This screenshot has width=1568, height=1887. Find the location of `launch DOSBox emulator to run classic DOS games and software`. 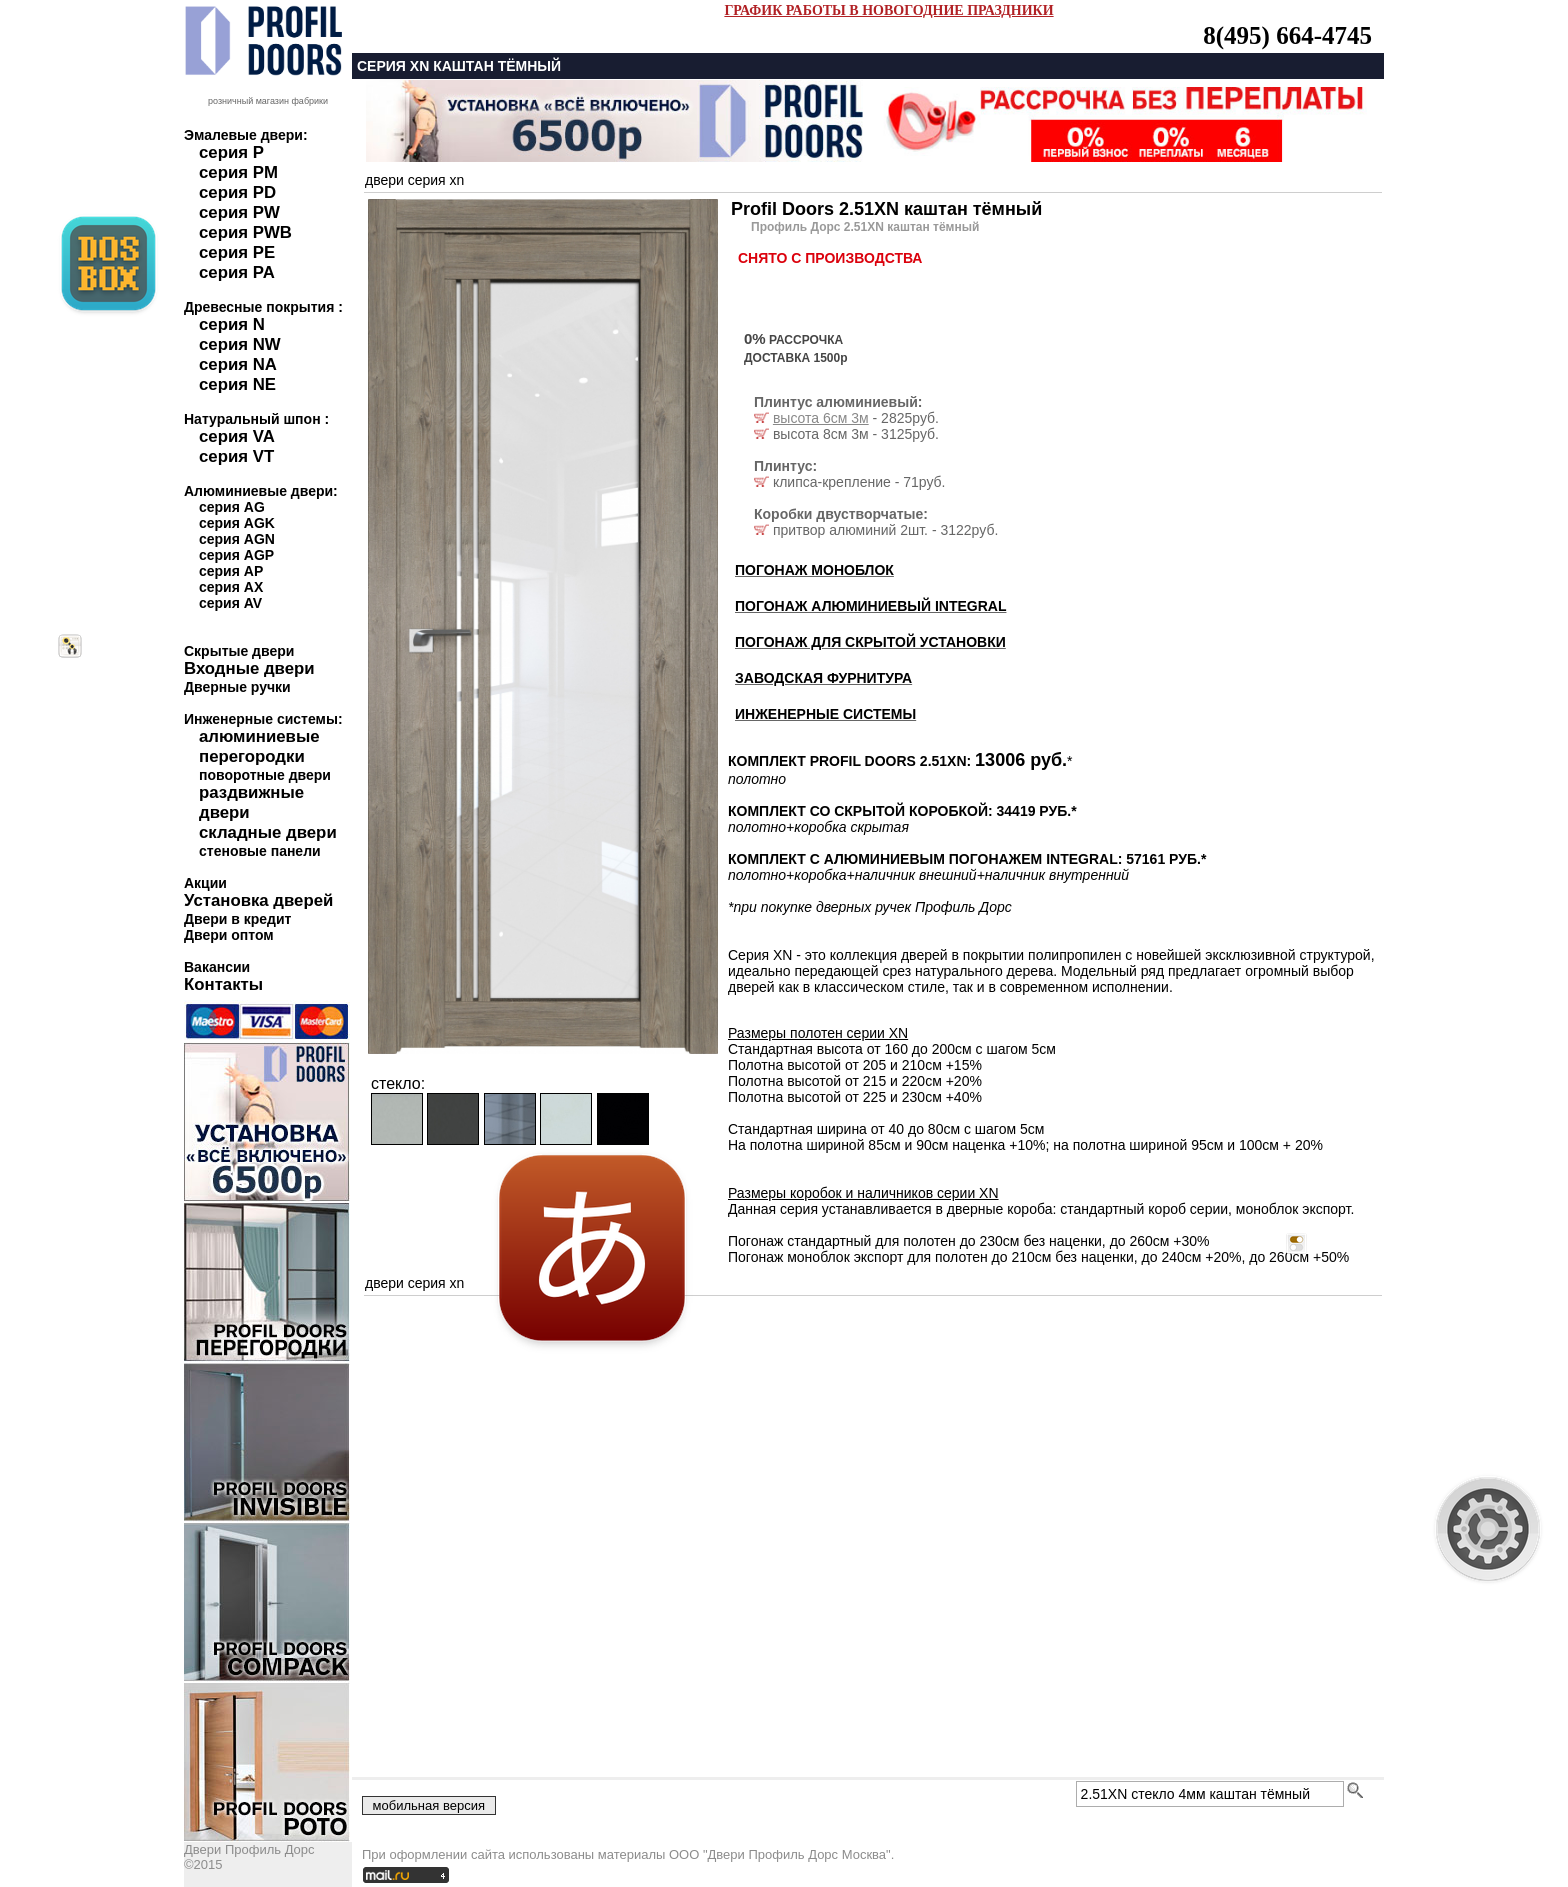

launch DOSBox emulator to run classic DOS games and software is located at coordinates (108, 263).